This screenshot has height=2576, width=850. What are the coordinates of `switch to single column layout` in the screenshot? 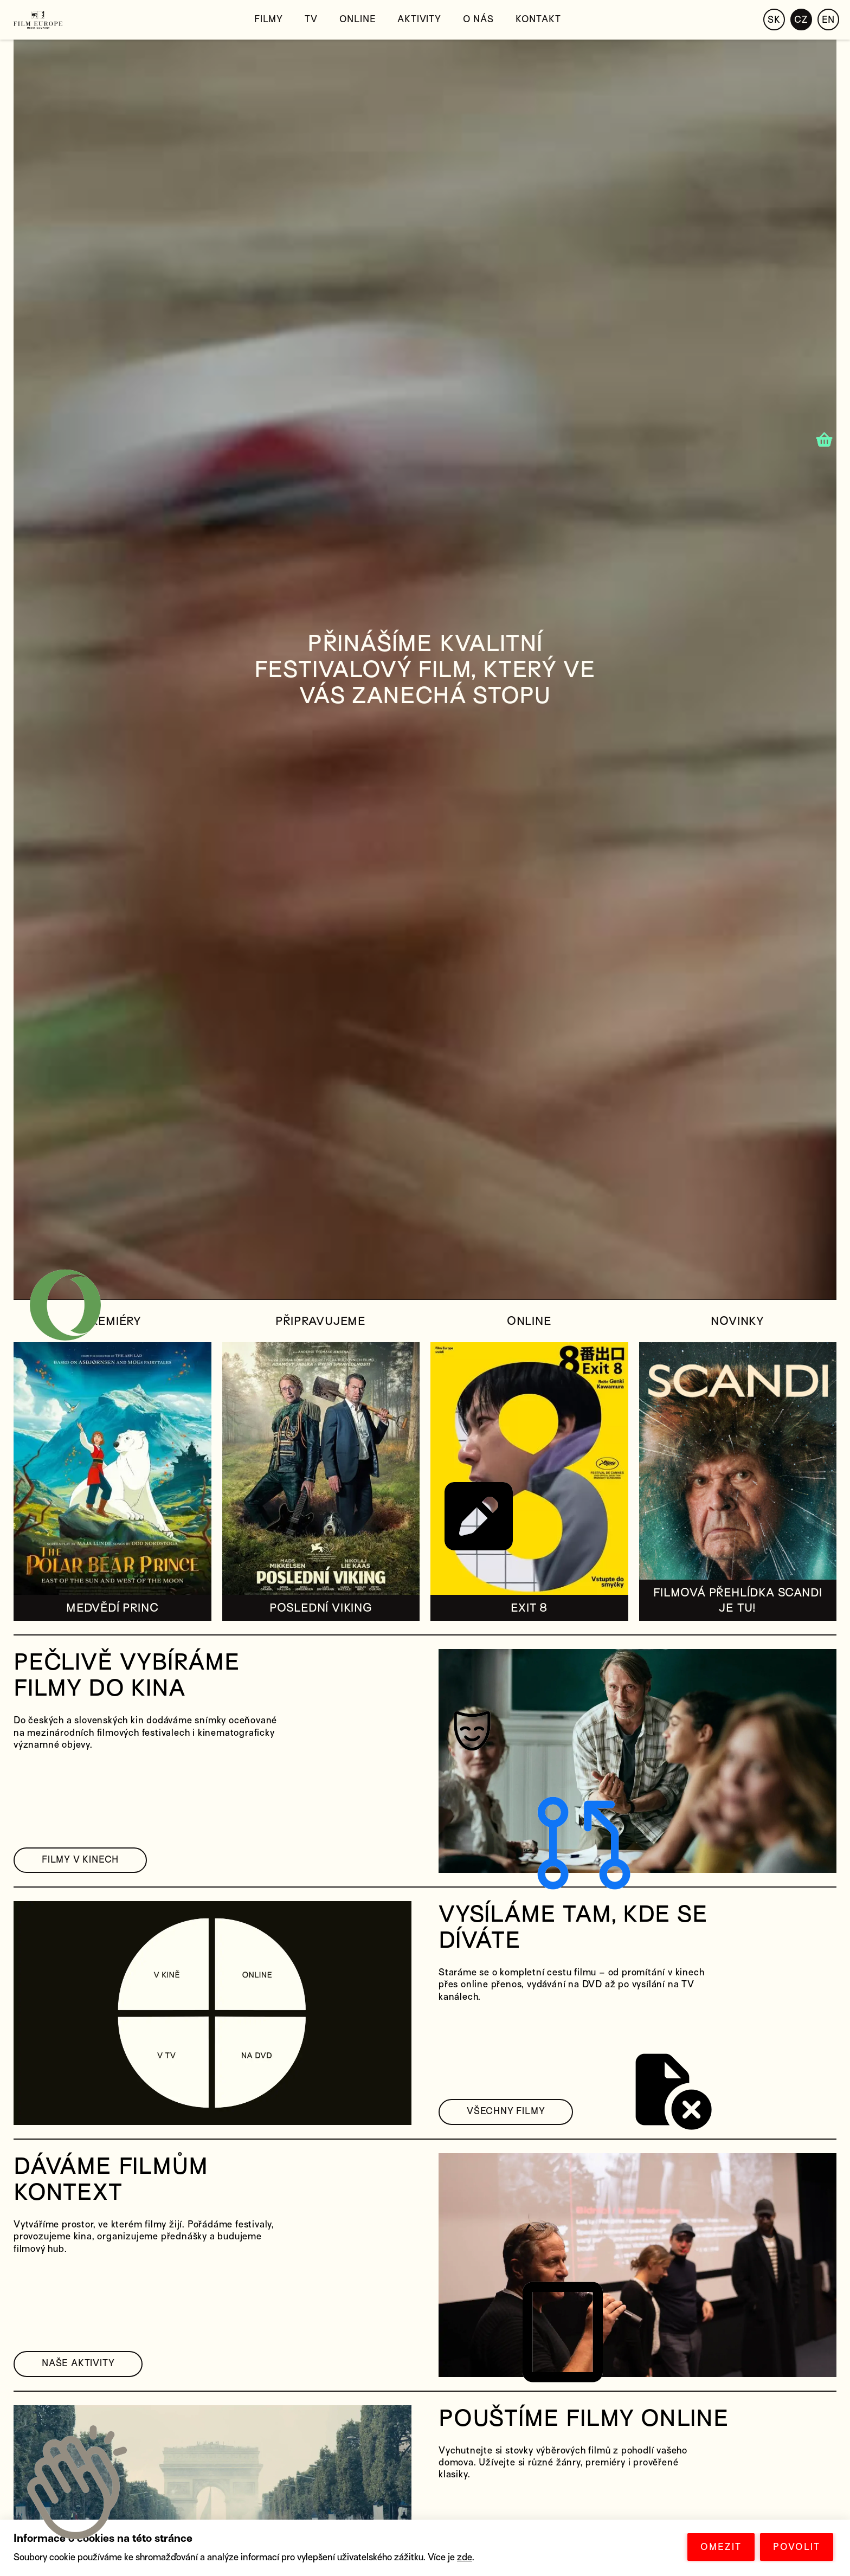 It's located at (563, 2332).